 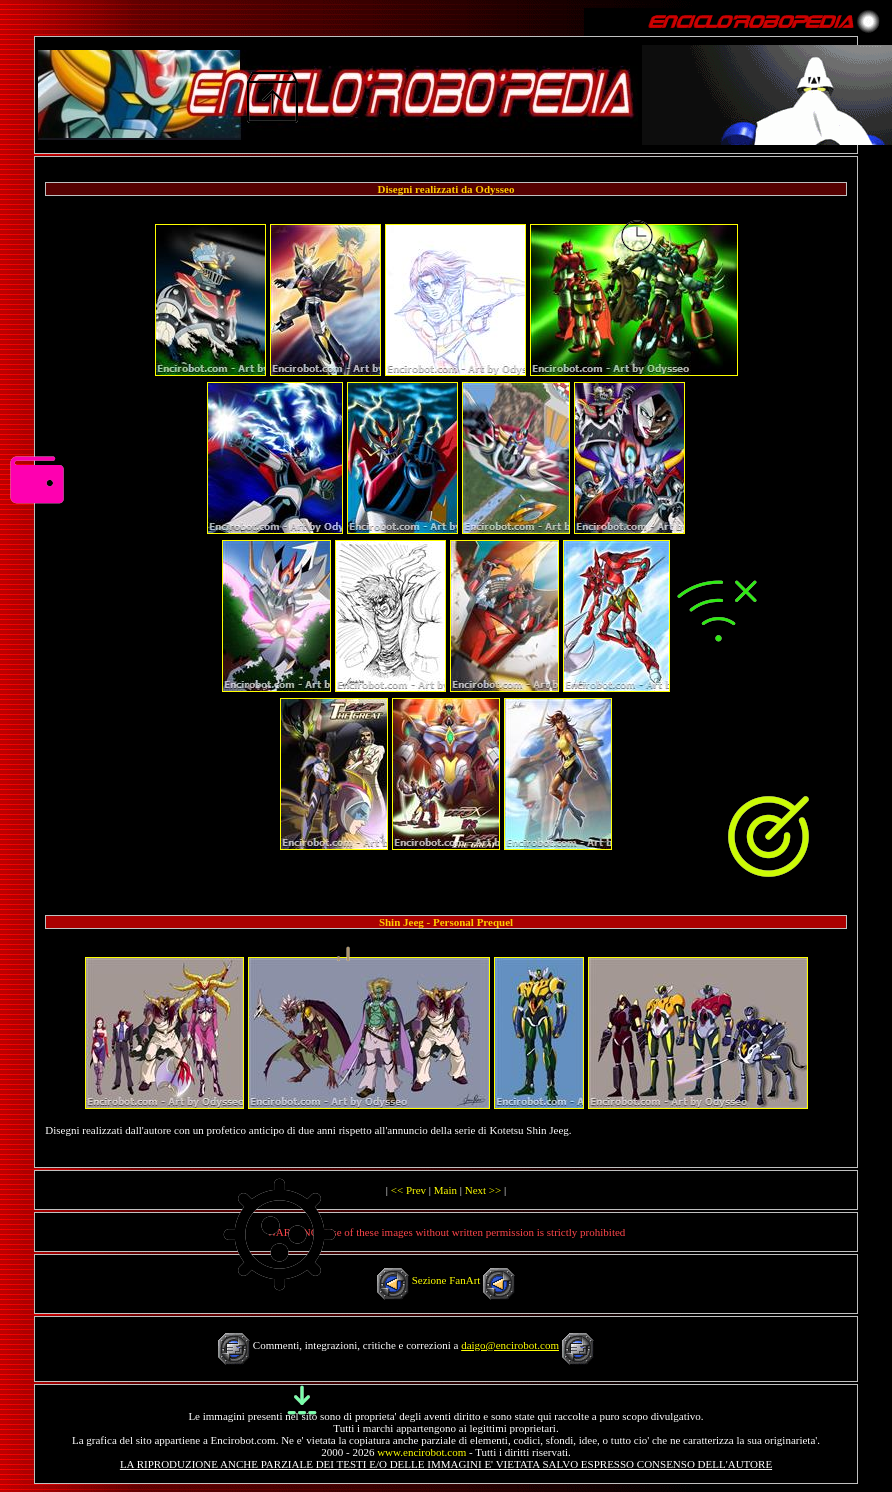 What do you see at coordinates (272, 97) in the screenshot?
I see `upload files to storage` at bounding box center [272, 97].